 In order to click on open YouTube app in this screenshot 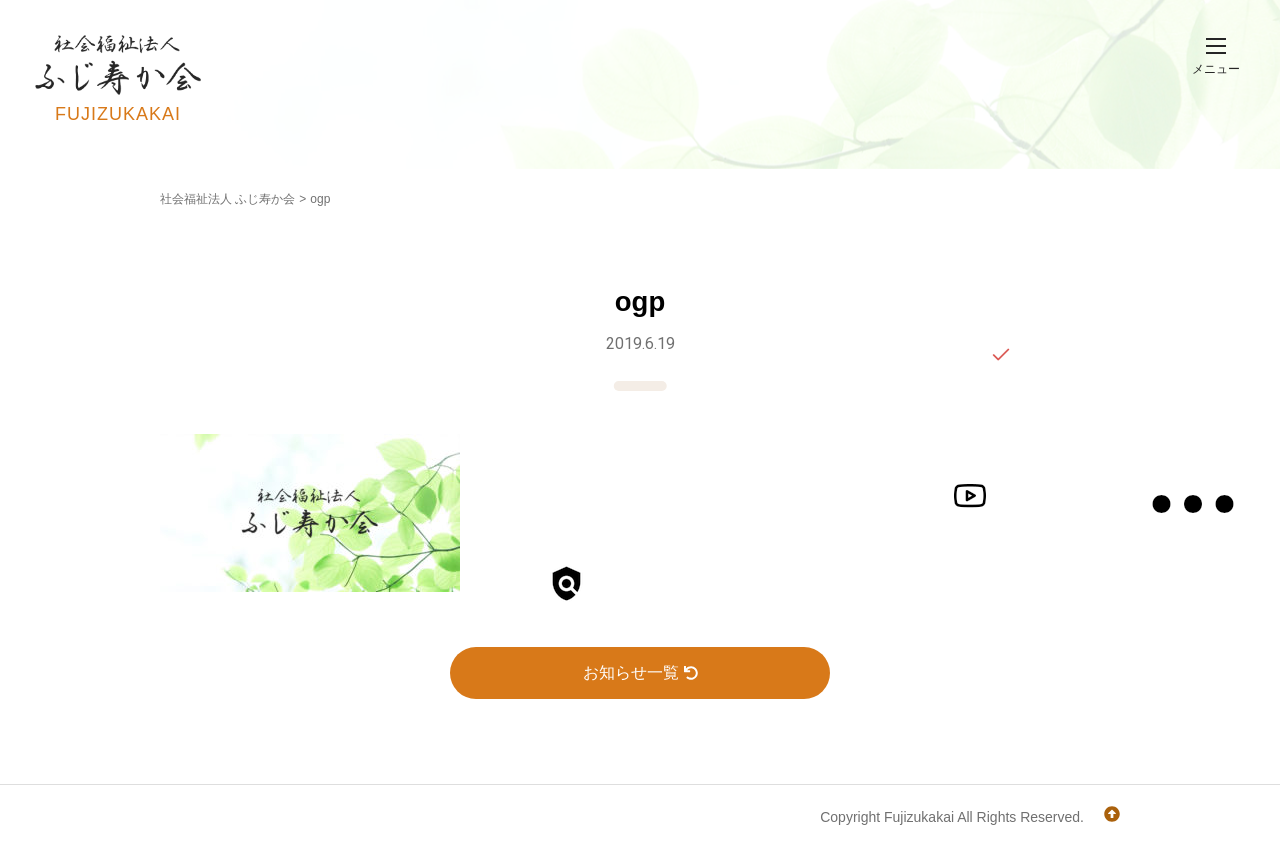, I will do `click(970, 496)`.